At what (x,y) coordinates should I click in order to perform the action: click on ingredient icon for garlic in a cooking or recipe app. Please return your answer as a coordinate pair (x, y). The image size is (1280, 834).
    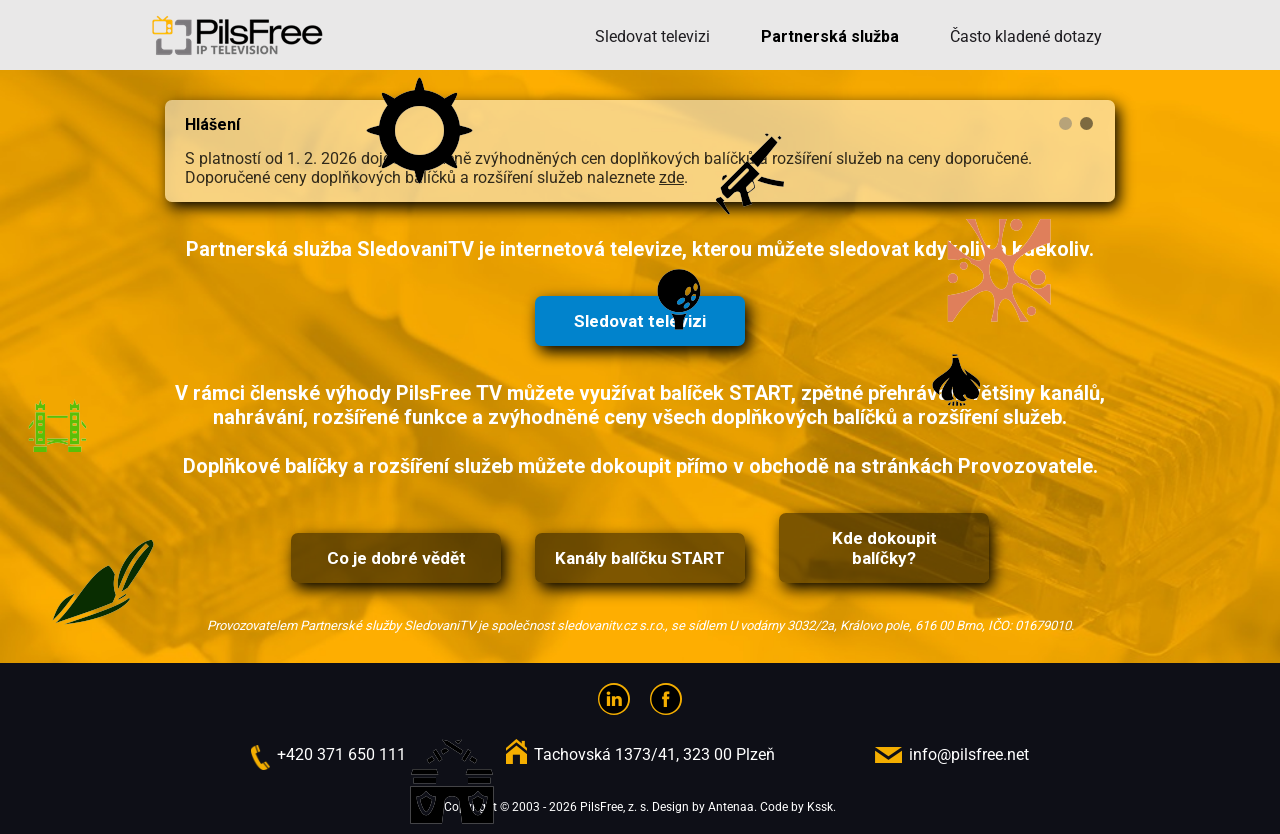
    Looking at the image, I should click on (956, 379).